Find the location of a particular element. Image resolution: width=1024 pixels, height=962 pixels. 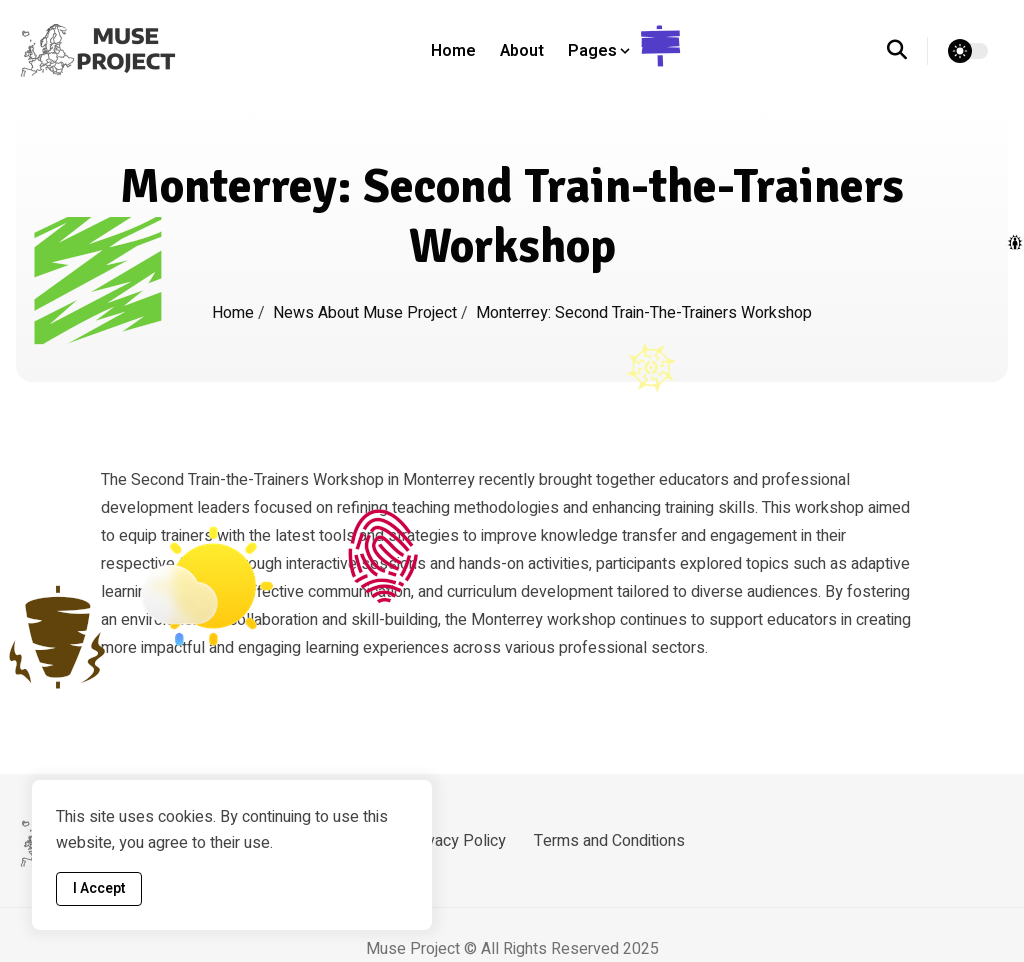

a trap or hazard element in a game is located at coordinates (651, 367).